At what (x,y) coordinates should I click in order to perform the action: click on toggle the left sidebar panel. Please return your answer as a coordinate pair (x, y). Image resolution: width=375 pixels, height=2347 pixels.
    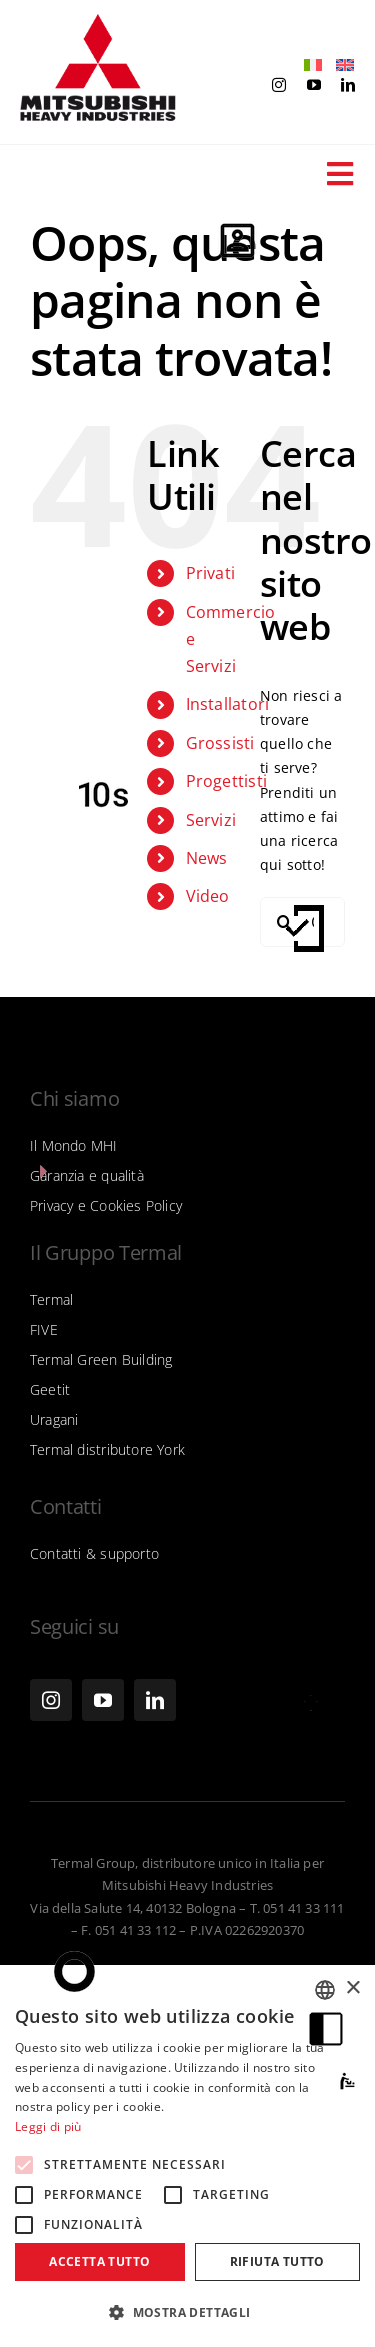
    Looking at the image, I should click on (326, 2029).